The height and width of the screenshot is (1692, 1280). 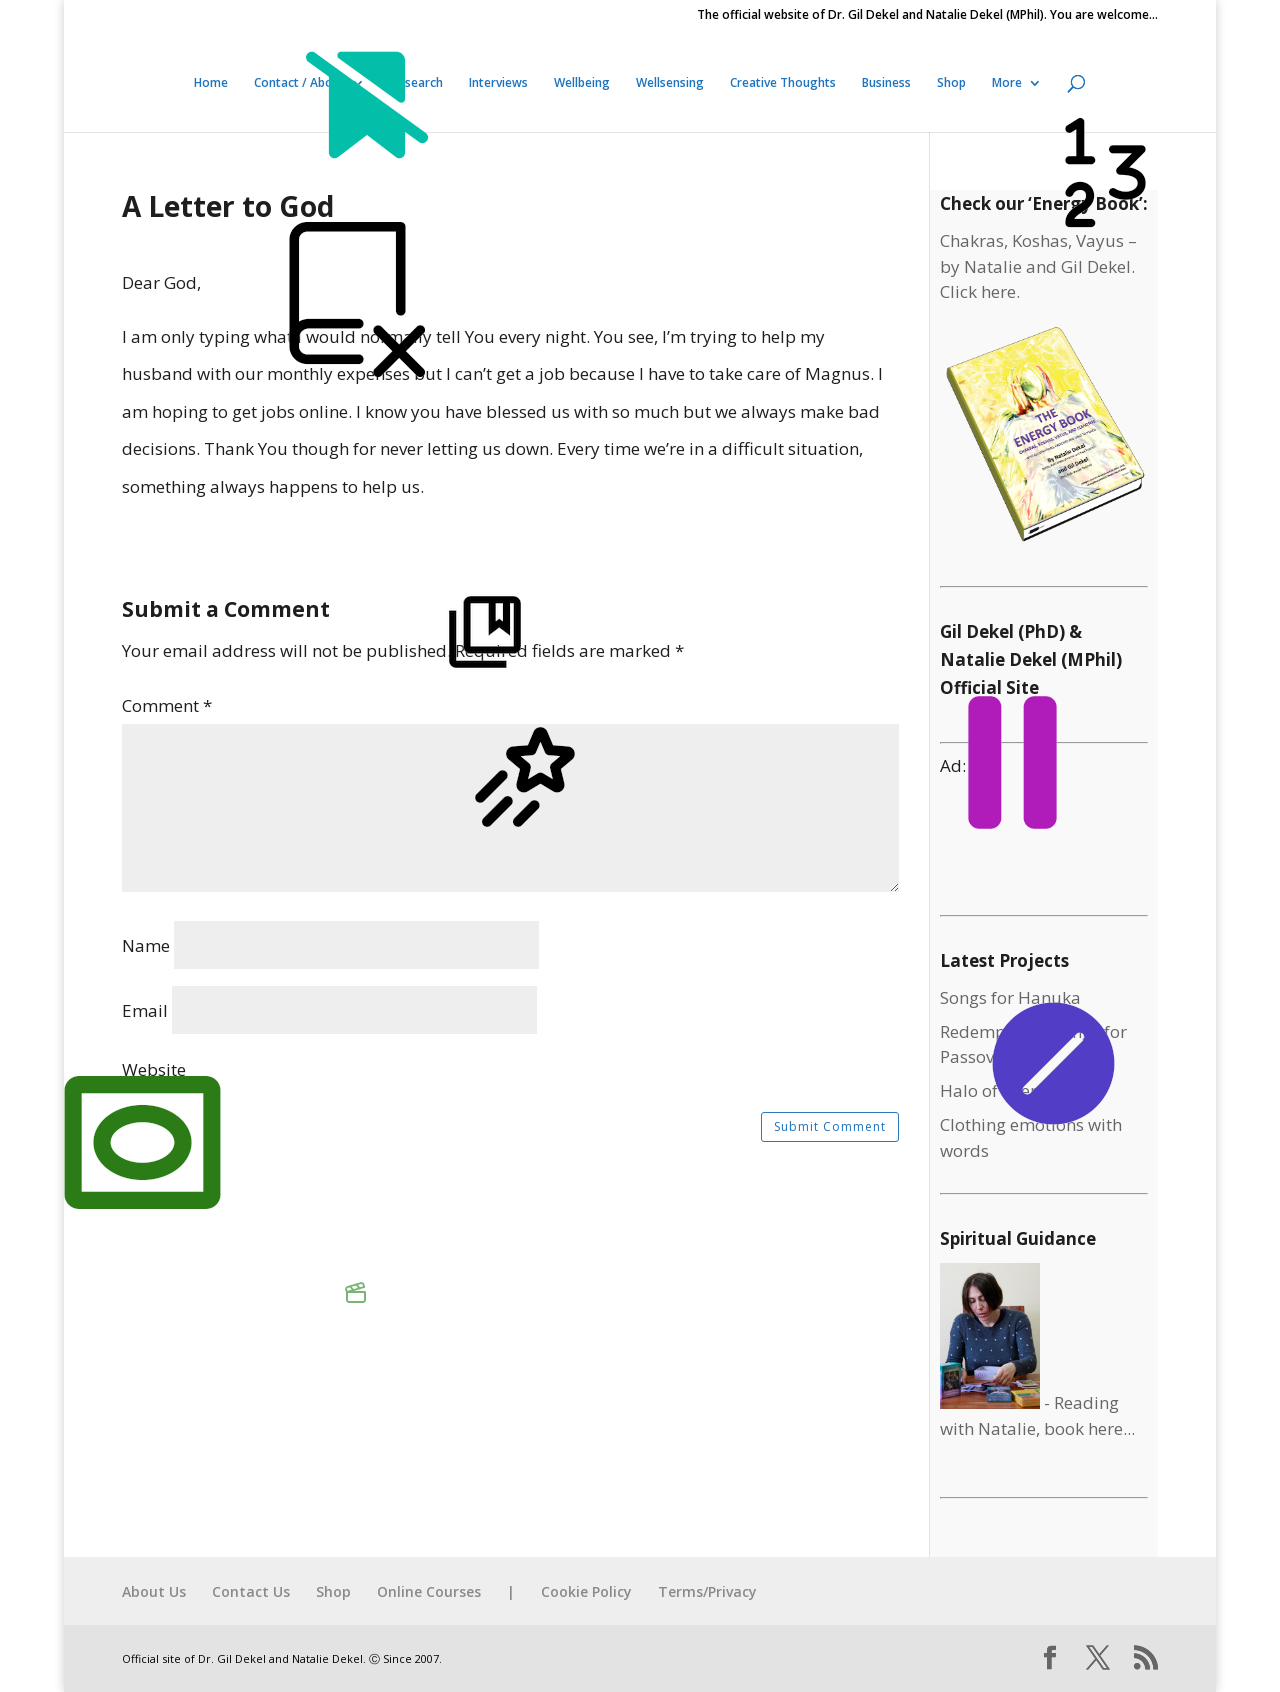 What do you see at coordinates (356, 1293) in the screenshot?
I see `access video or movie content` at bounding box center [356, 1293].